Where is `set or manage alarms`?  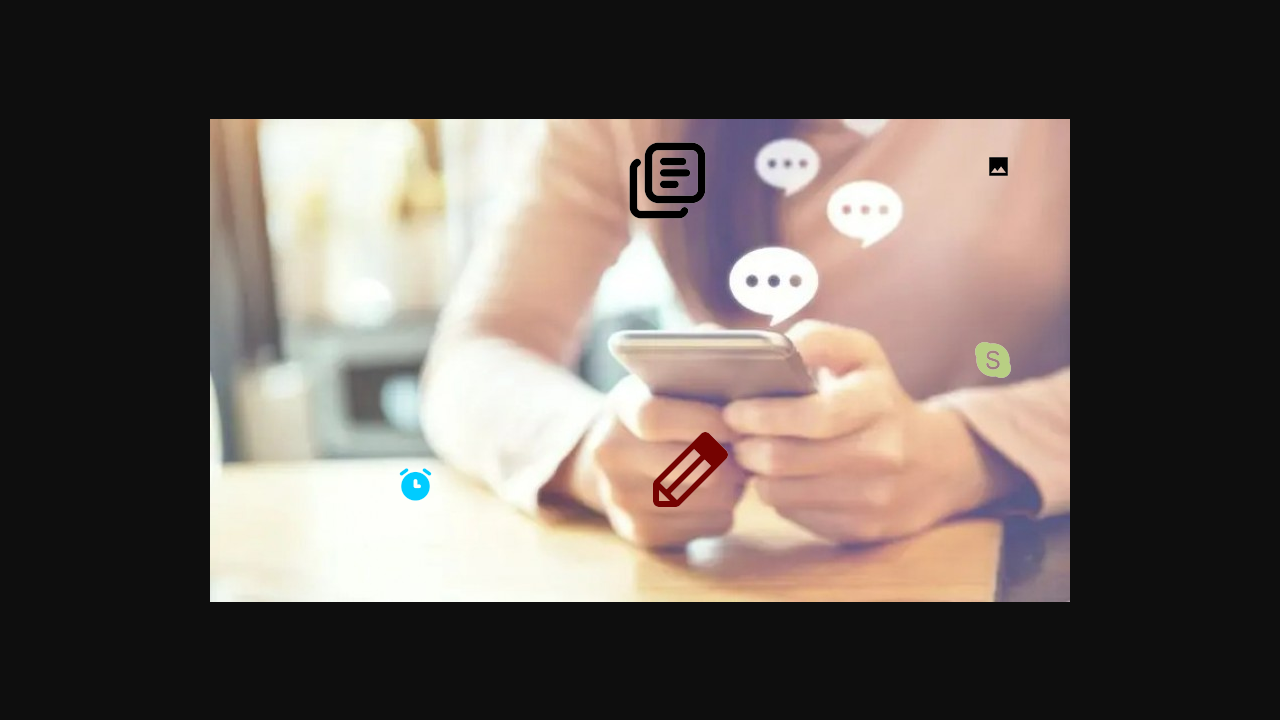
set or manage alarms is located at coordinates (415, 484).